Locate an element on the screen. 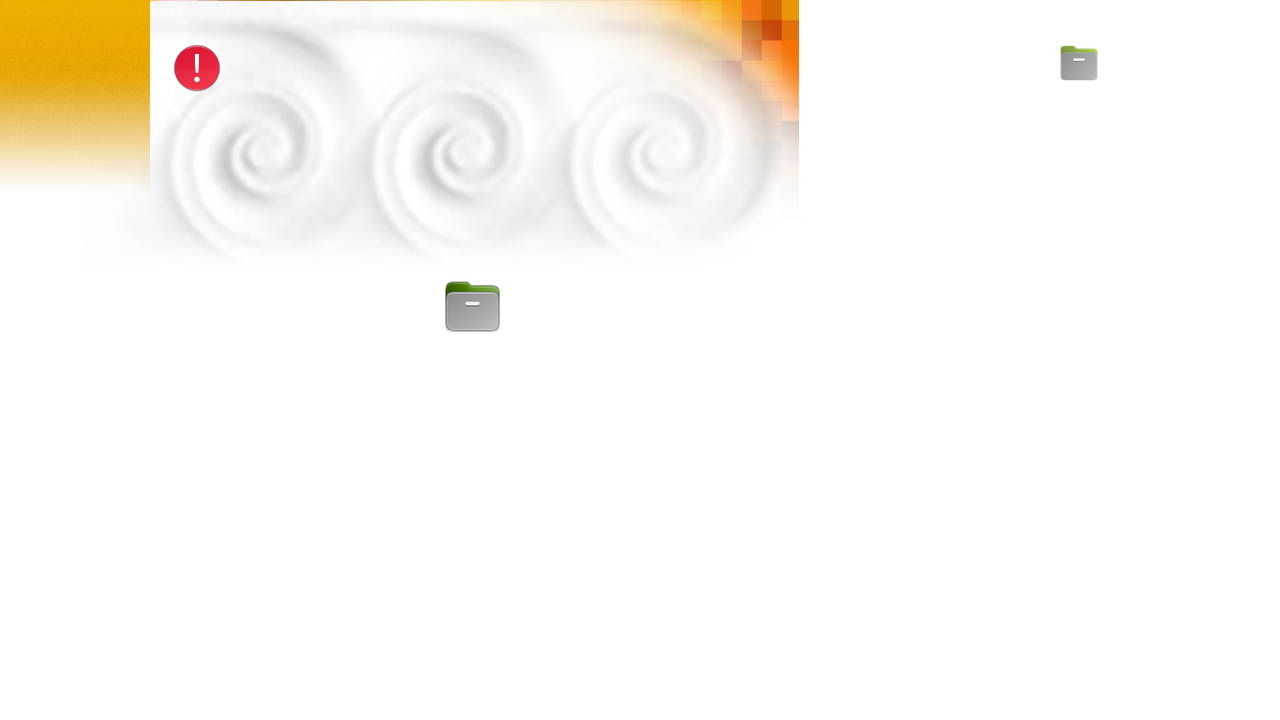 This screenshot has height=720, width=1280. report a system error or crash is located at coordinates (197, 68).